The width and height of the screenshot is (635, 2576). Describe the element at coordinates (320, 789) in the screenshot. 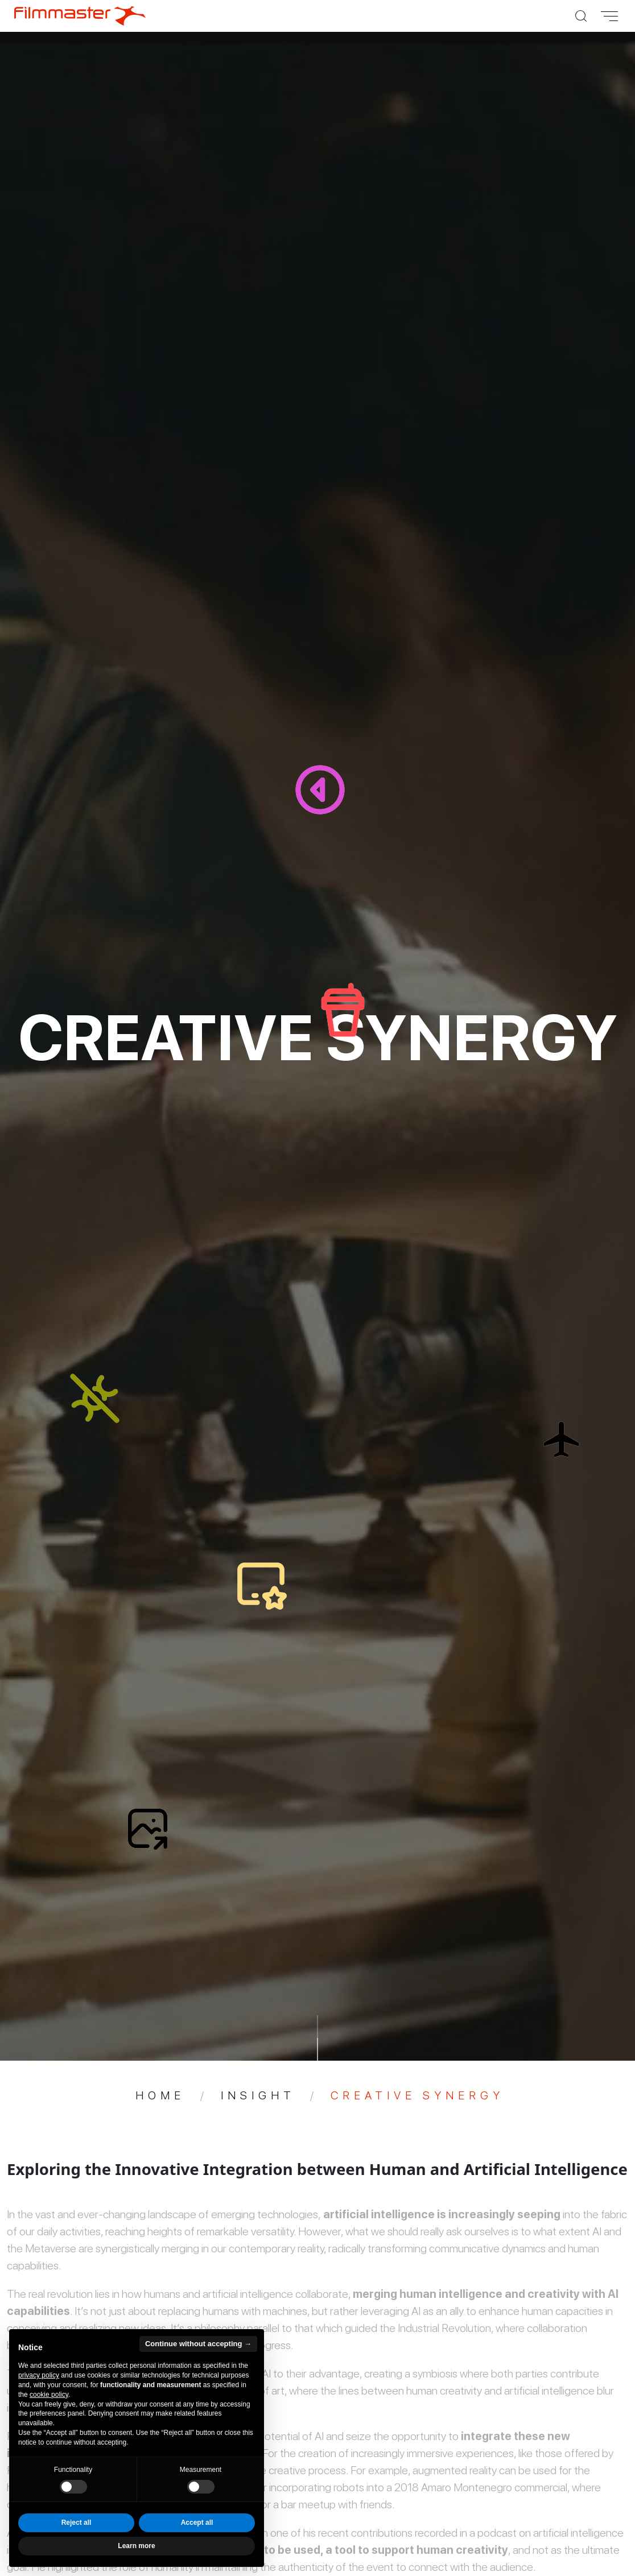

I see `go back to the previous screen` at that location.